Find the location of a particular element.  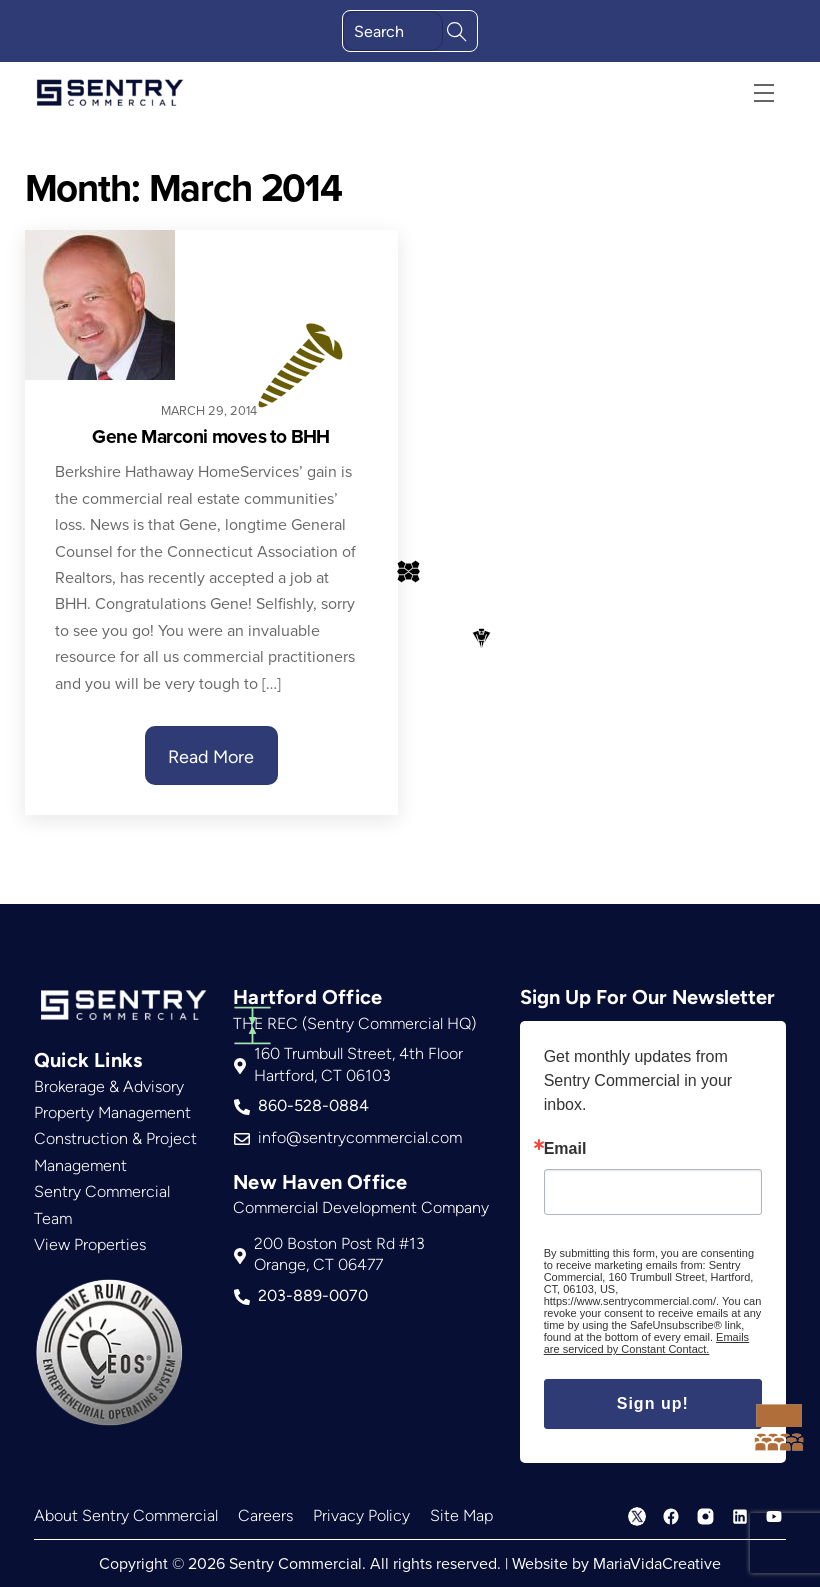

hardware or tools category is located at coordinates (300, 365).